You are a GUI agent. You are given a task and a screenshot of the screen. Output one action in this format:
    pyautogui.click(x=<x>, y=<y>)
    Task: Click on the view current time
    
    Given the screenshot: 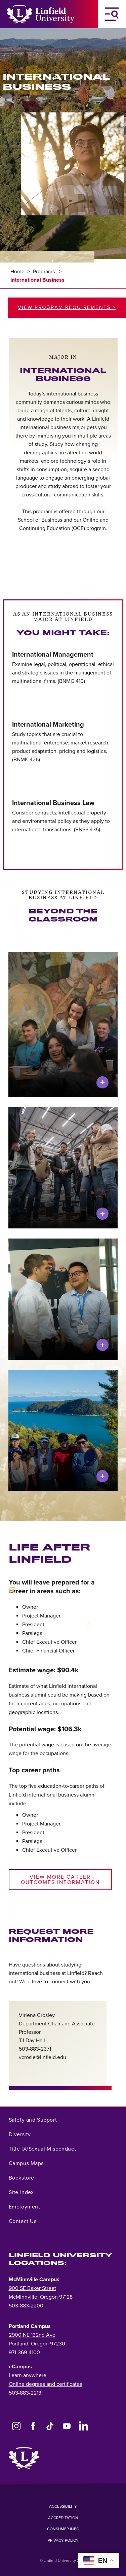 What is the action you would take?
    pyautogui.click(x=54, y=78)
    